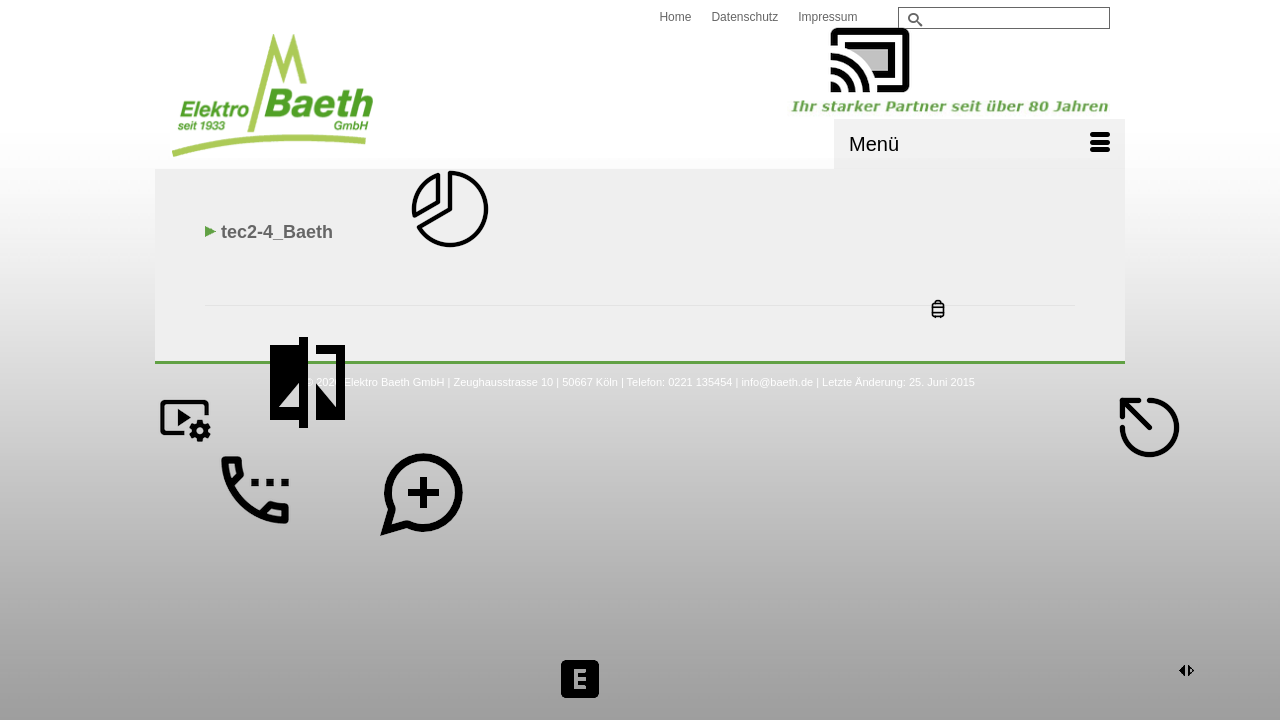 This screenshot has height=720, width=1280. Describe the element at coordinates (938, 309) in the screenshot. I see `access travel or trip information` at that location.